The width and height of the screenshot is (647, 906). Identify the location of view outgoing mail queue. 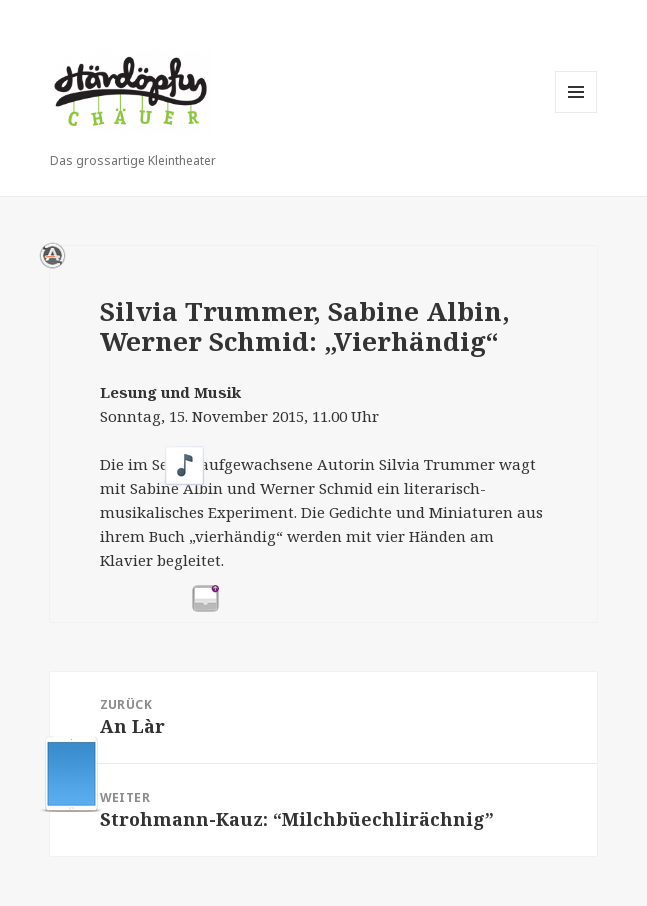
(205, 598).